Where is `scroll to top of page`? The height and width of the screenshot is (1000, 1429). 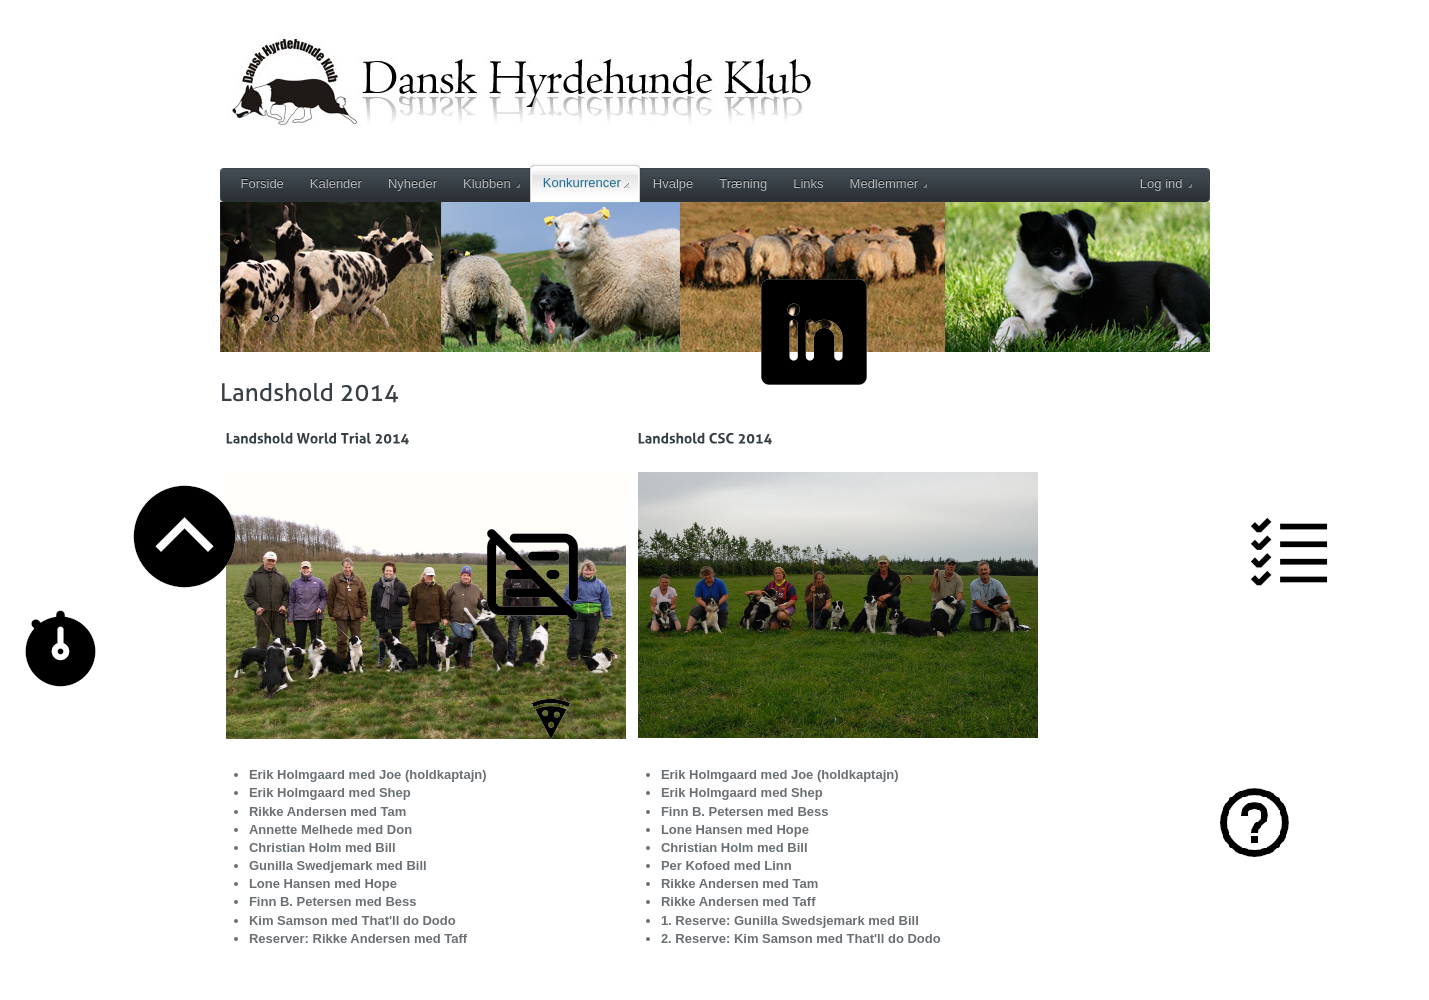
scroll to top of page is located at coordinates (184, 536).